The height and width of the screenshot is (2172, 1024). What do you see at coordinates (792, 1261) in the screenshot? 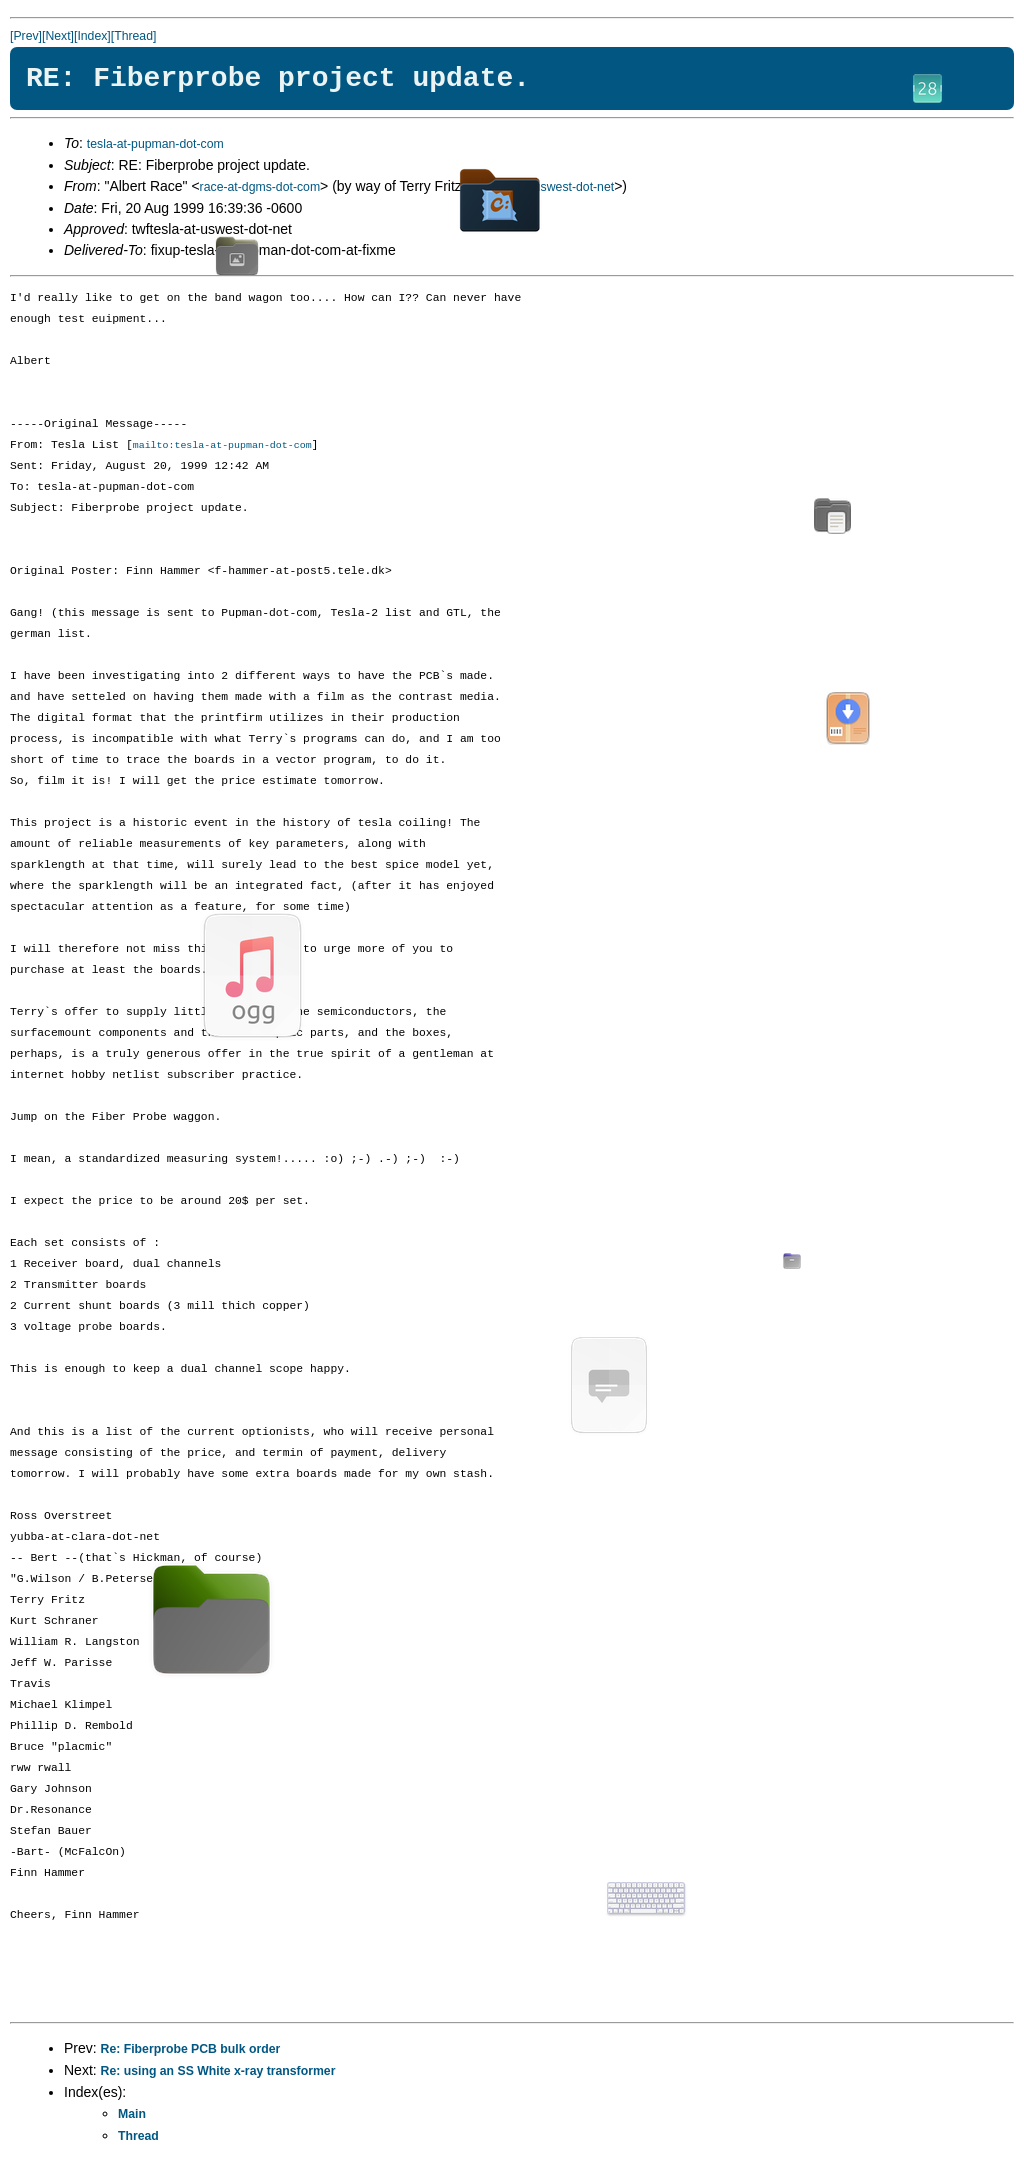
I see `open the file manager application` at bounding box center [792, 1261].